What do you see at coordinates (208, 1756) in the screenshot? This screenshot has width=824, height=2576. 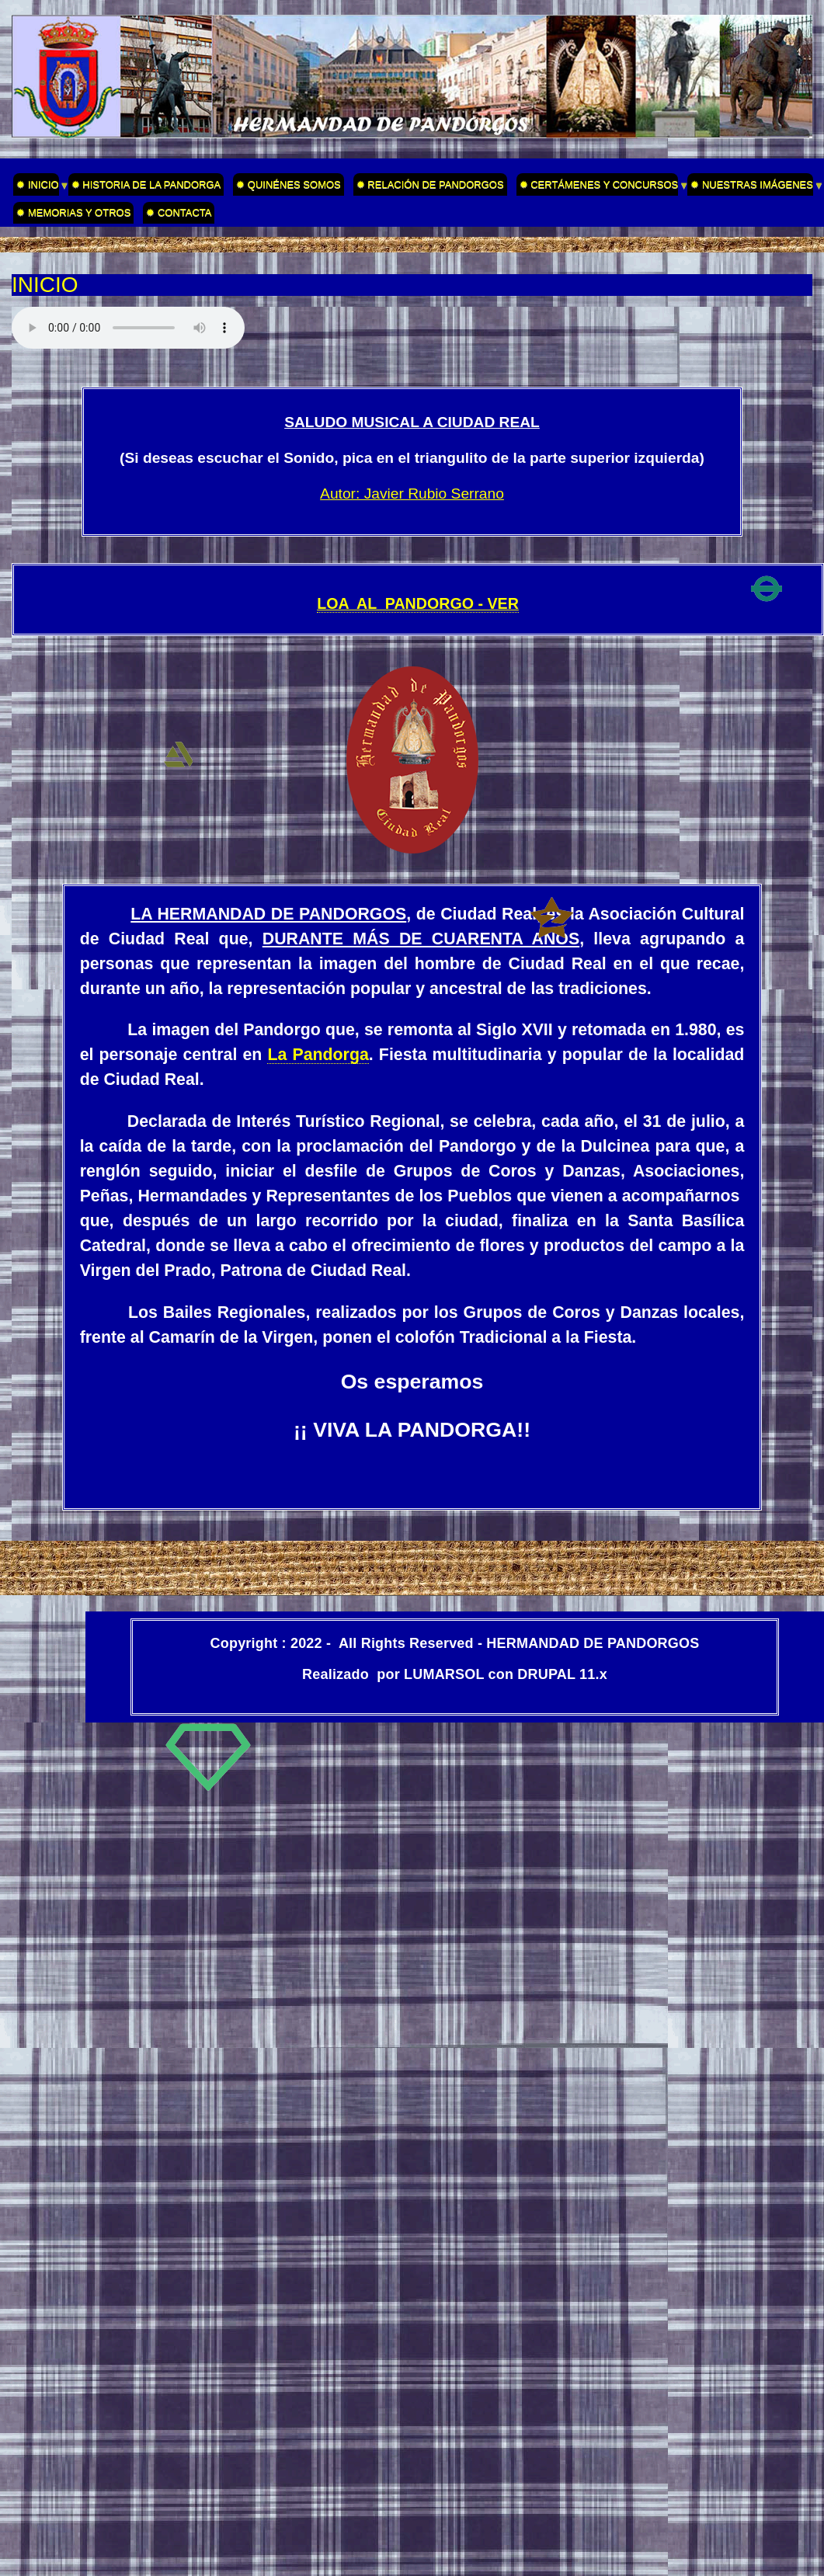 I see `indicates VIP or premium membership status` at bounding box center [208, 1756].